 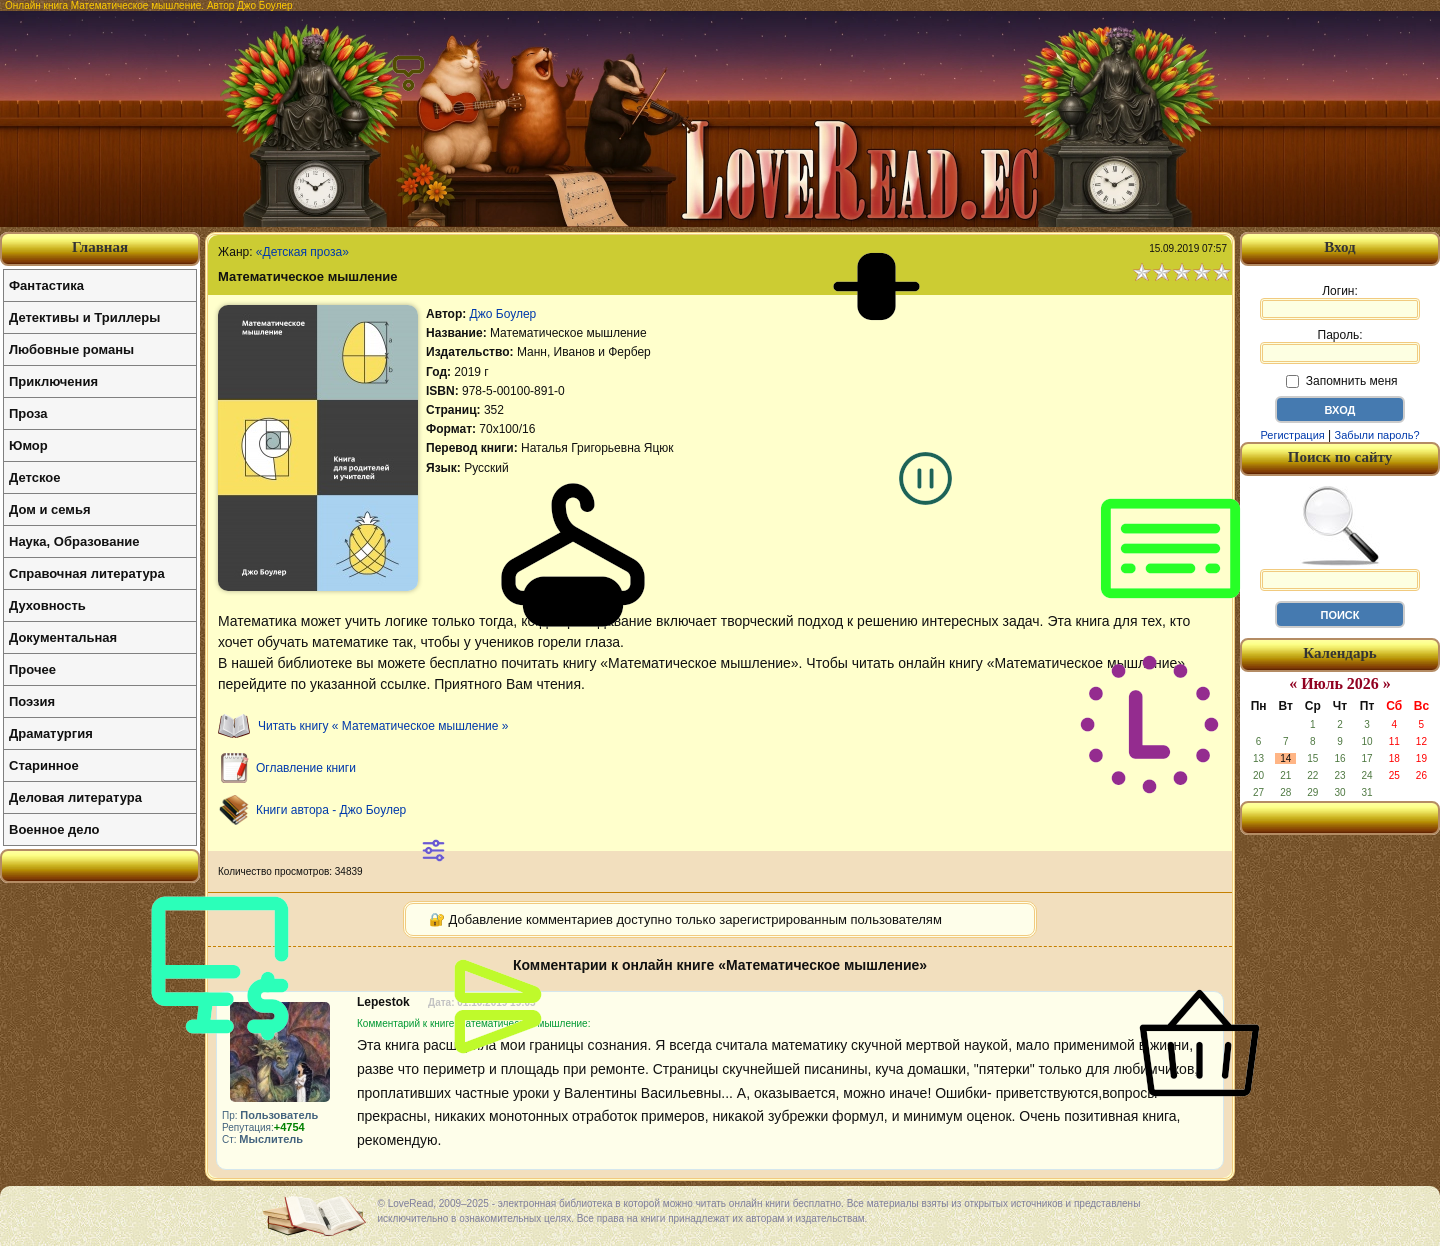 What do you see at coordinates (1170, 548) in the screenshot?
I see `open on-screen keyboard` at bounding box center [1170, 548].